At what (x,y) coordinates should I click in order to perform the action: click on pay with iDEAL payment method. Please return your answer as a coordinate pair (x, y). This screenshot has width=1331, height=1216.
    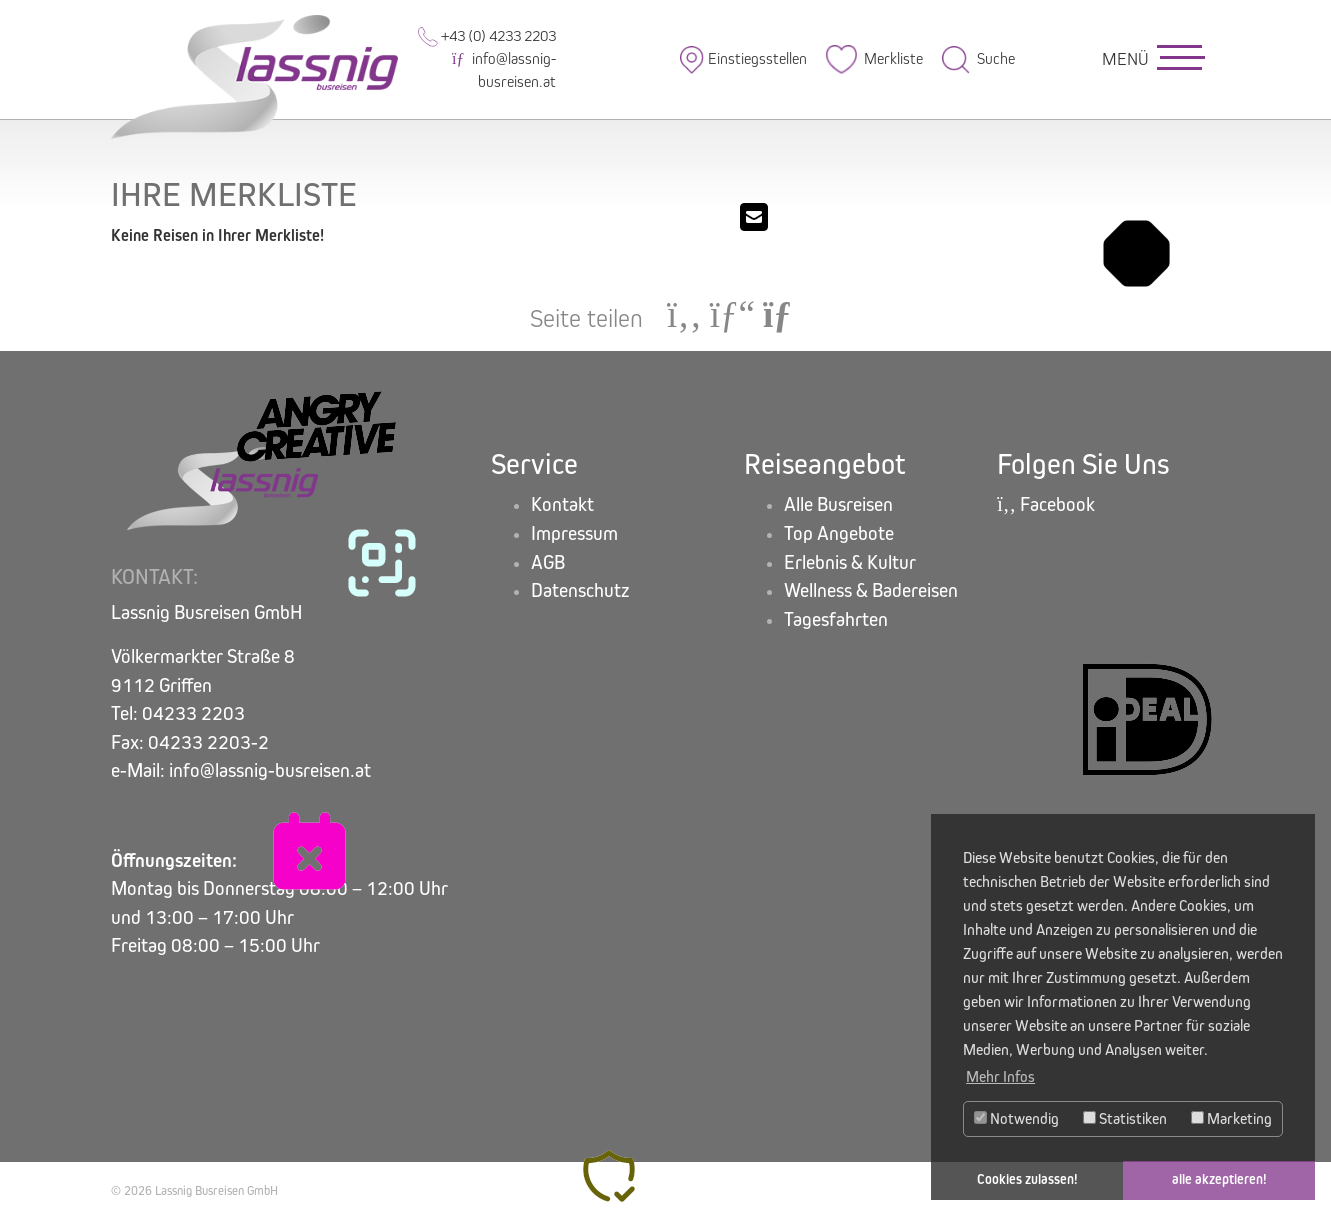
    Looking at the image, I should click on (1146, 719).